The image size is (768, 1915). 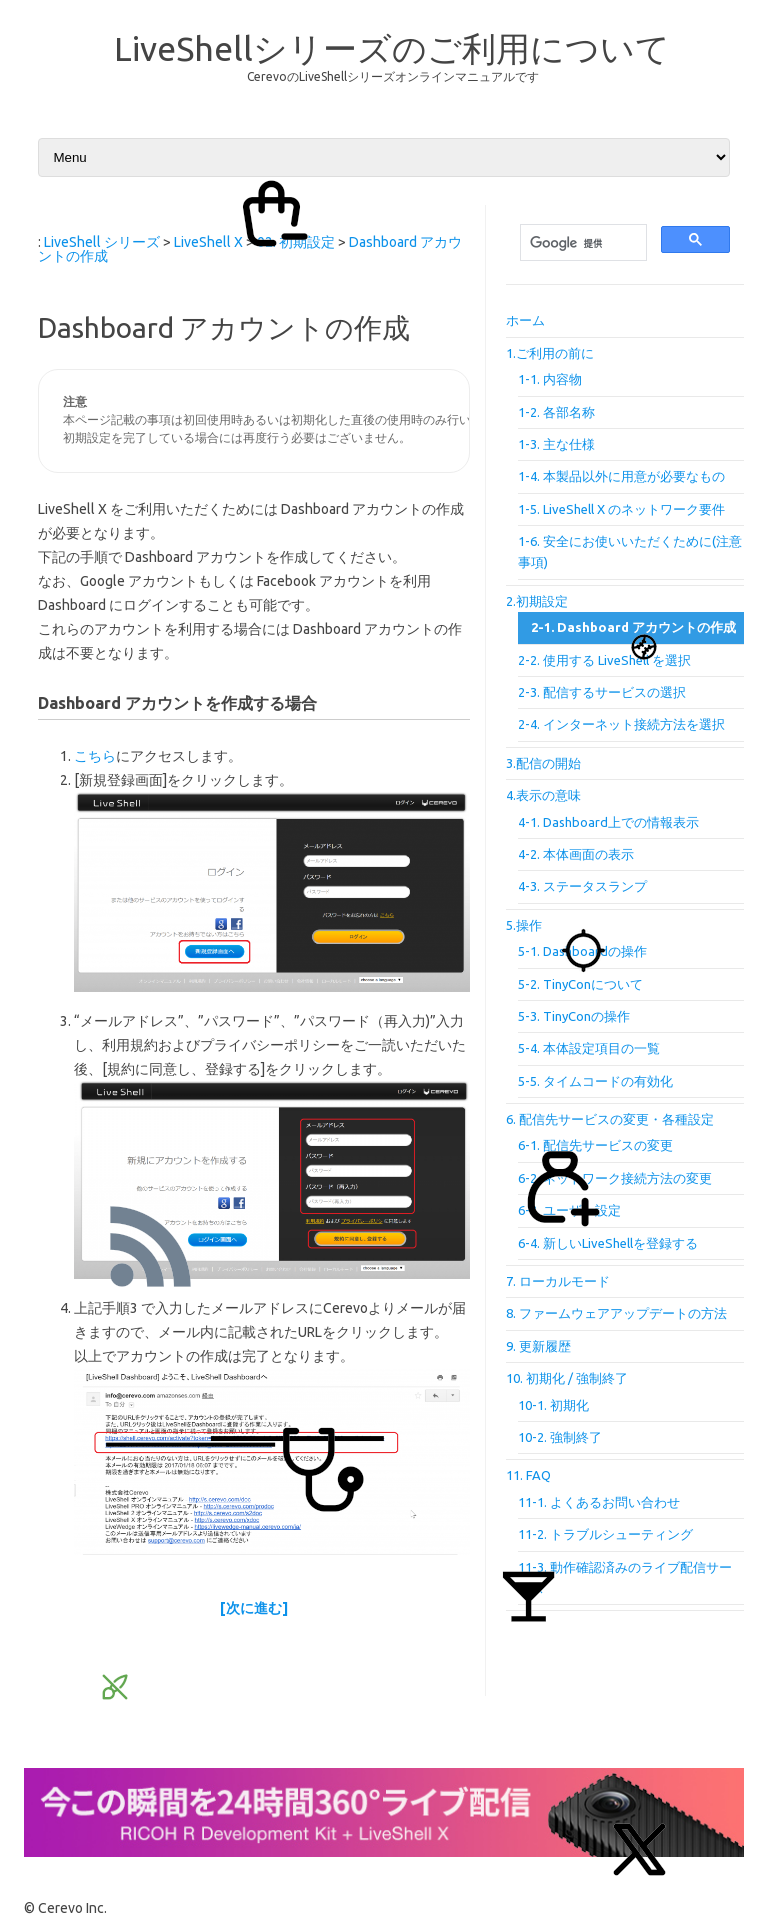 I want to click on view baseball scores or stats, so click(x=644, y=647).